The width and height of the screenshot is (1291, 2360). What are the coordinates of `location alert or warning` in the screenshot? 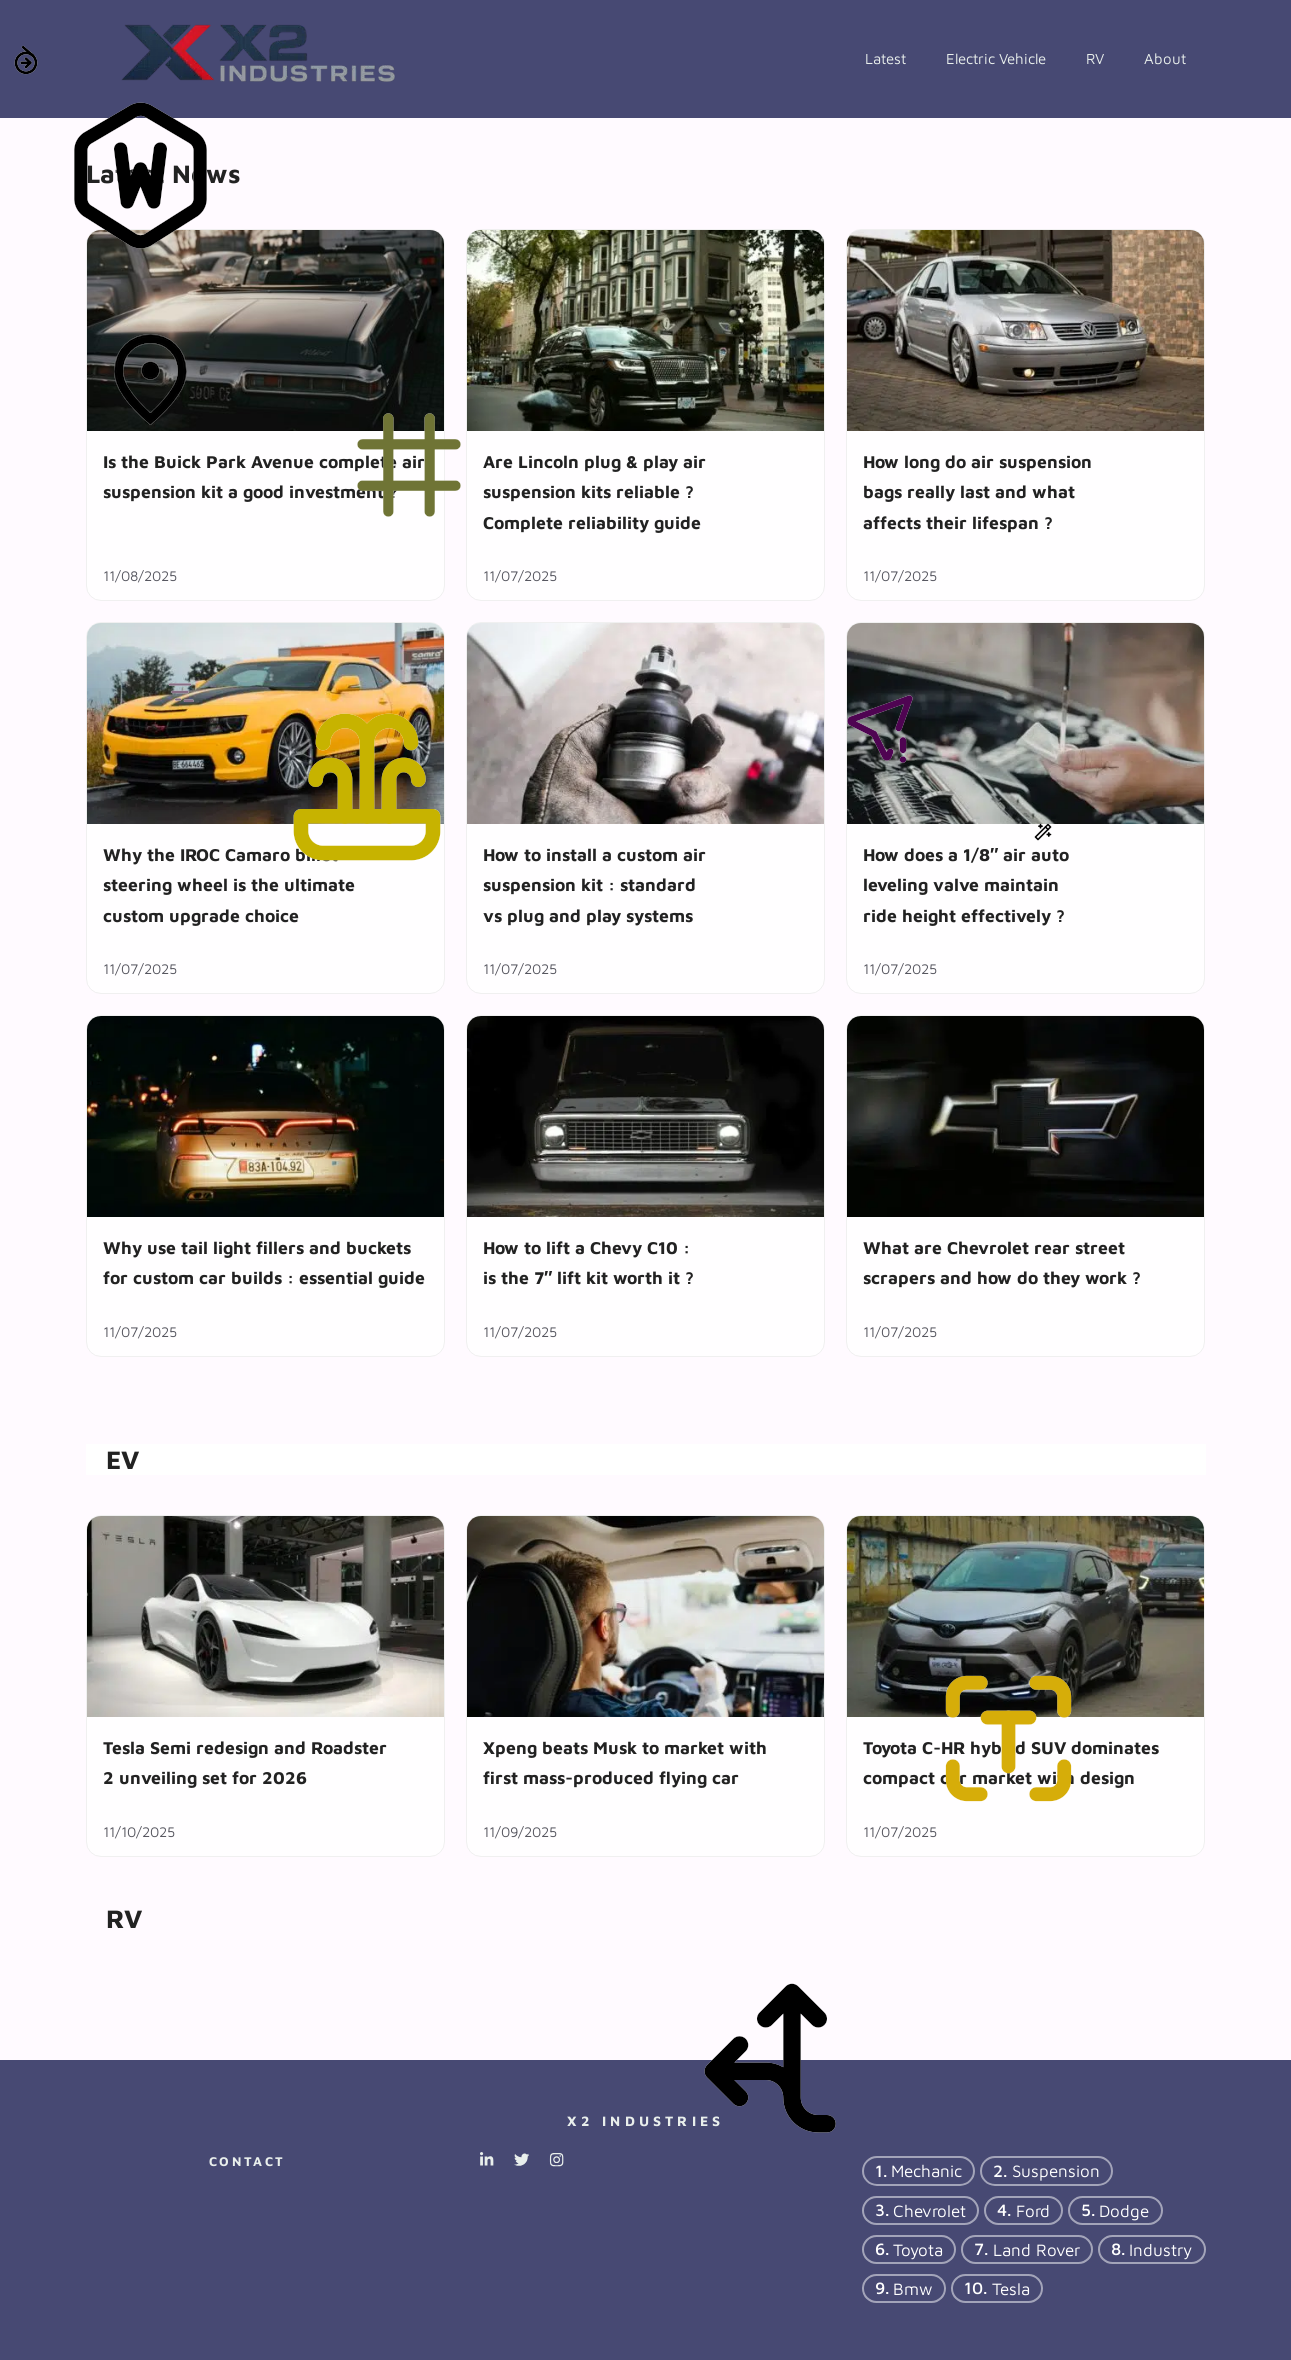 It's located at (880, 727).